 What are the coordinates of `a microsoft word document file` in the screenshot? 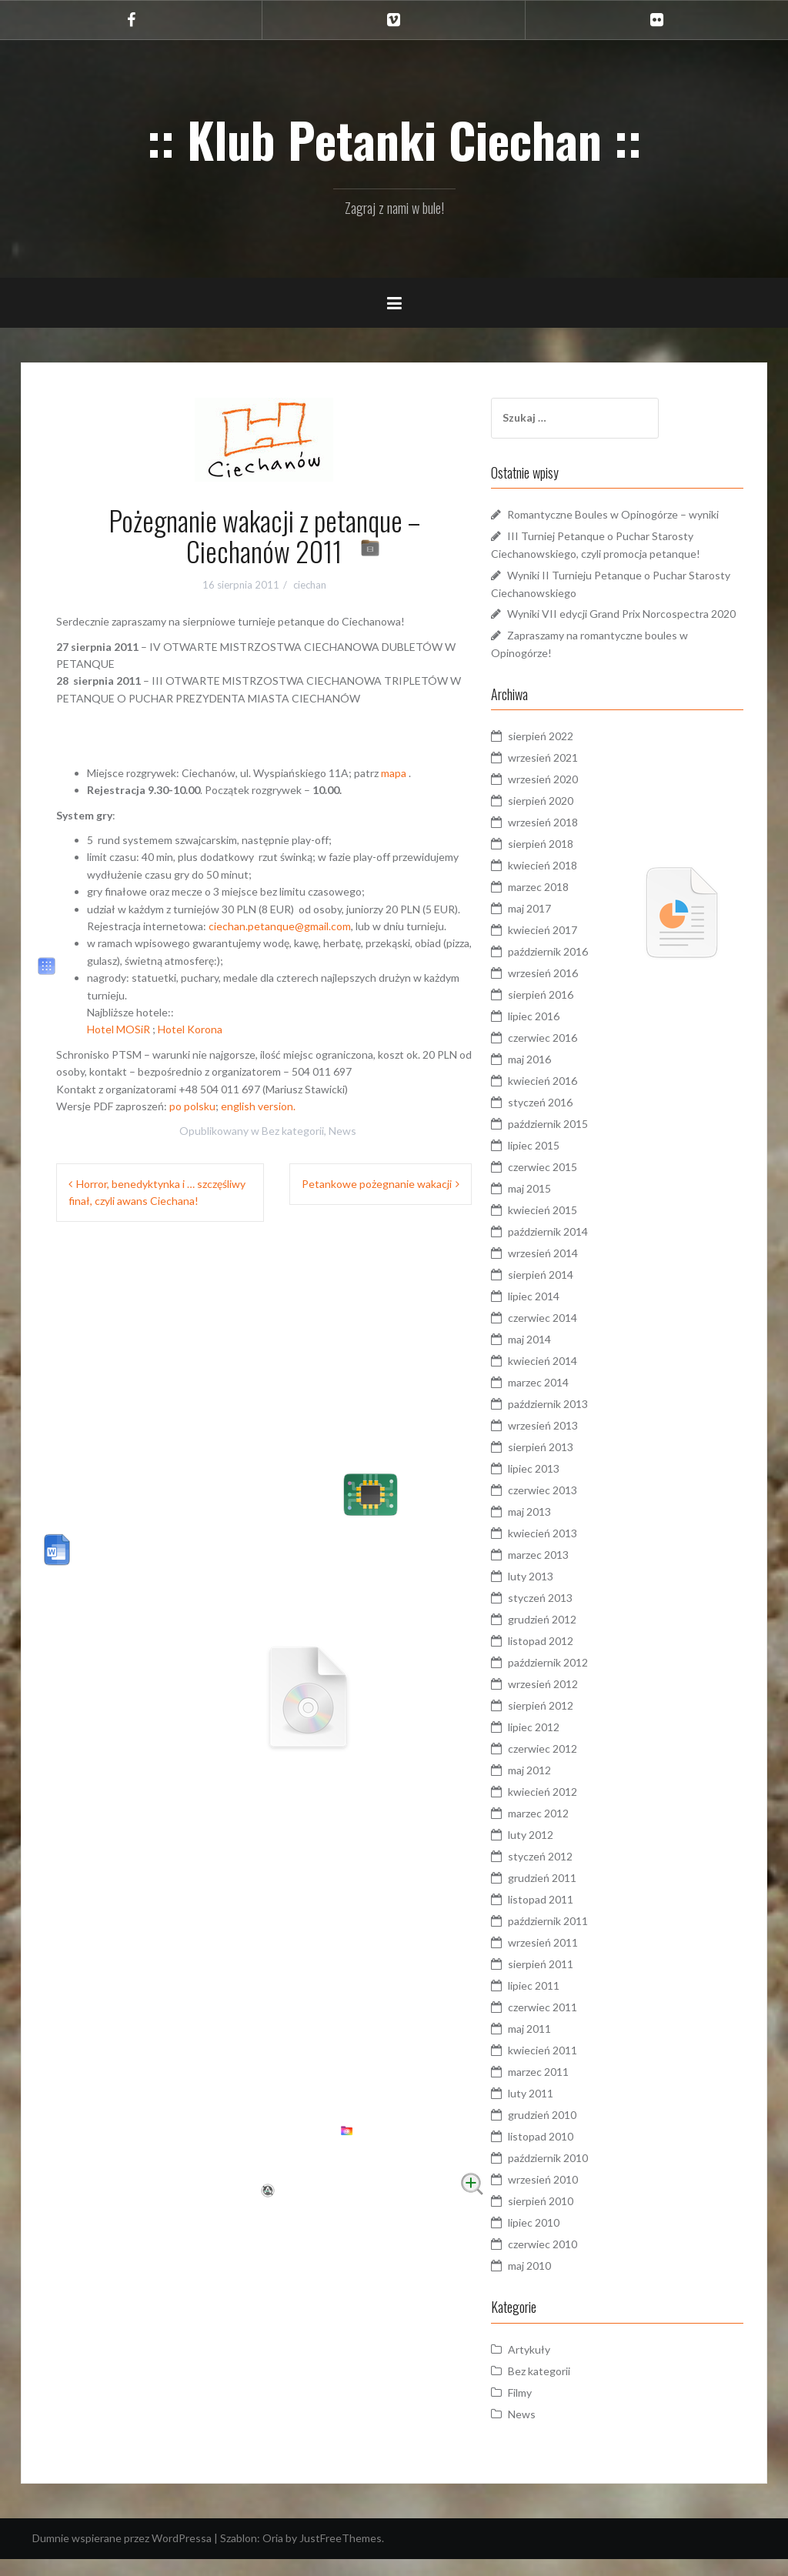 It's located at (57, 1550).